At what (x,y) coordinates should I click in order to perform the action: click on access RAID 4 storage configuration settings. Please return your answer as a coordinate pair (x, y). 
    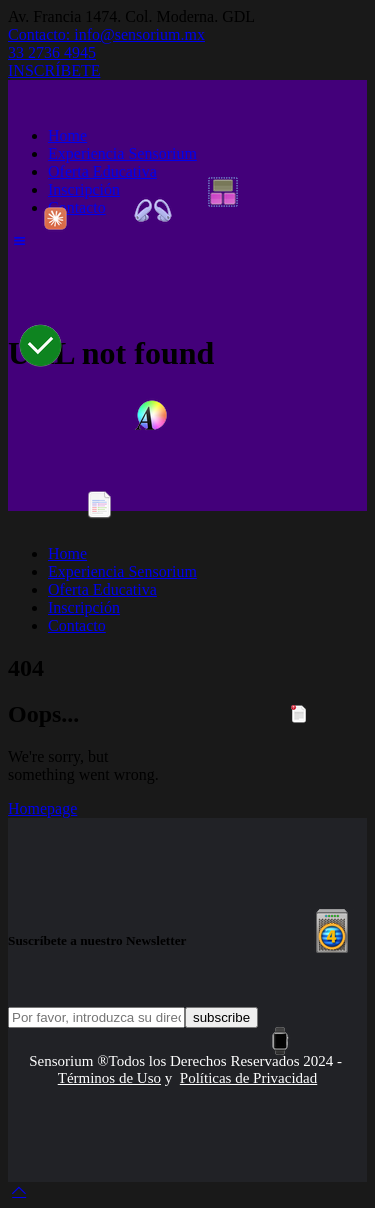
    Looking at the image, I should click on (332, 931).